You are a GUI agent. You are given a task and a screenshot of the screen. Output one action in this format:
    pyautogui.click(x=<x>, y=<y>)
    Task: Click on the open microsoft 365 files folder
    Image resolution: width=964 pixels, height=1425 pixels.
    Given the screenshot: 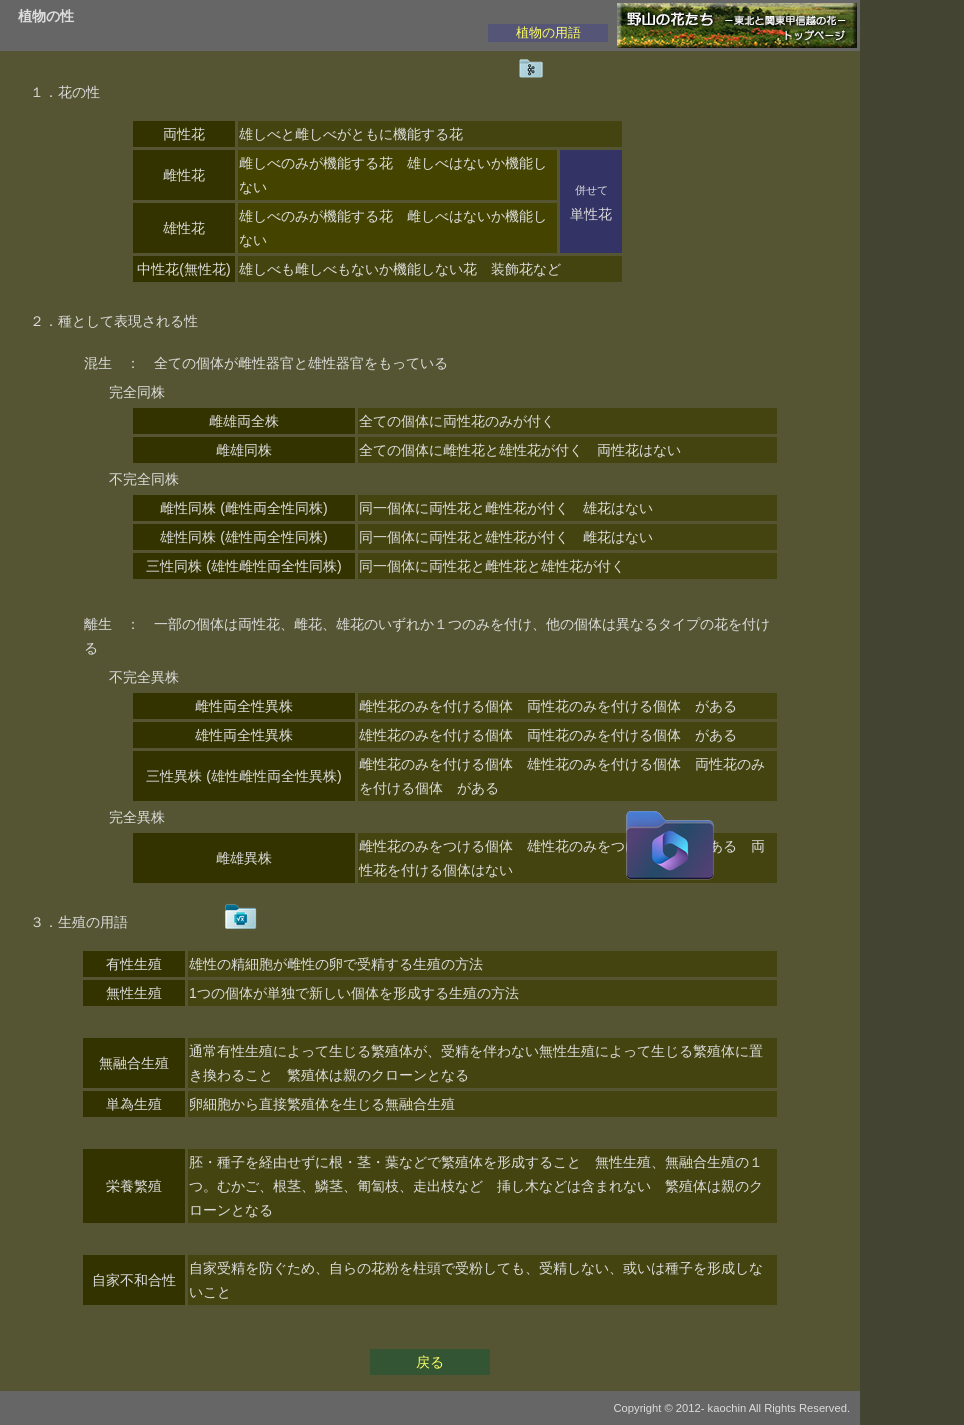 What is the action you would take?
    pyautogui.click(x=669, y=847)
    